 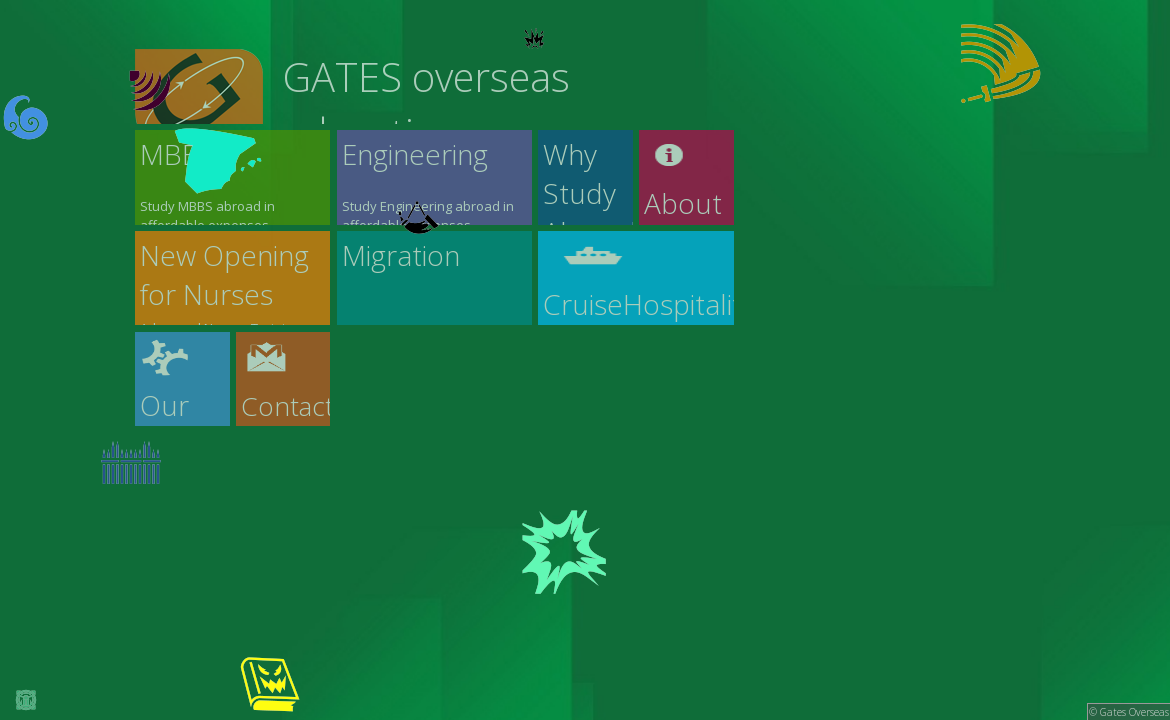 What do you see at coordinates (150, 91) in the screenshot?
I see `subscribe to RSS feed` at bounding box center [150, 91].